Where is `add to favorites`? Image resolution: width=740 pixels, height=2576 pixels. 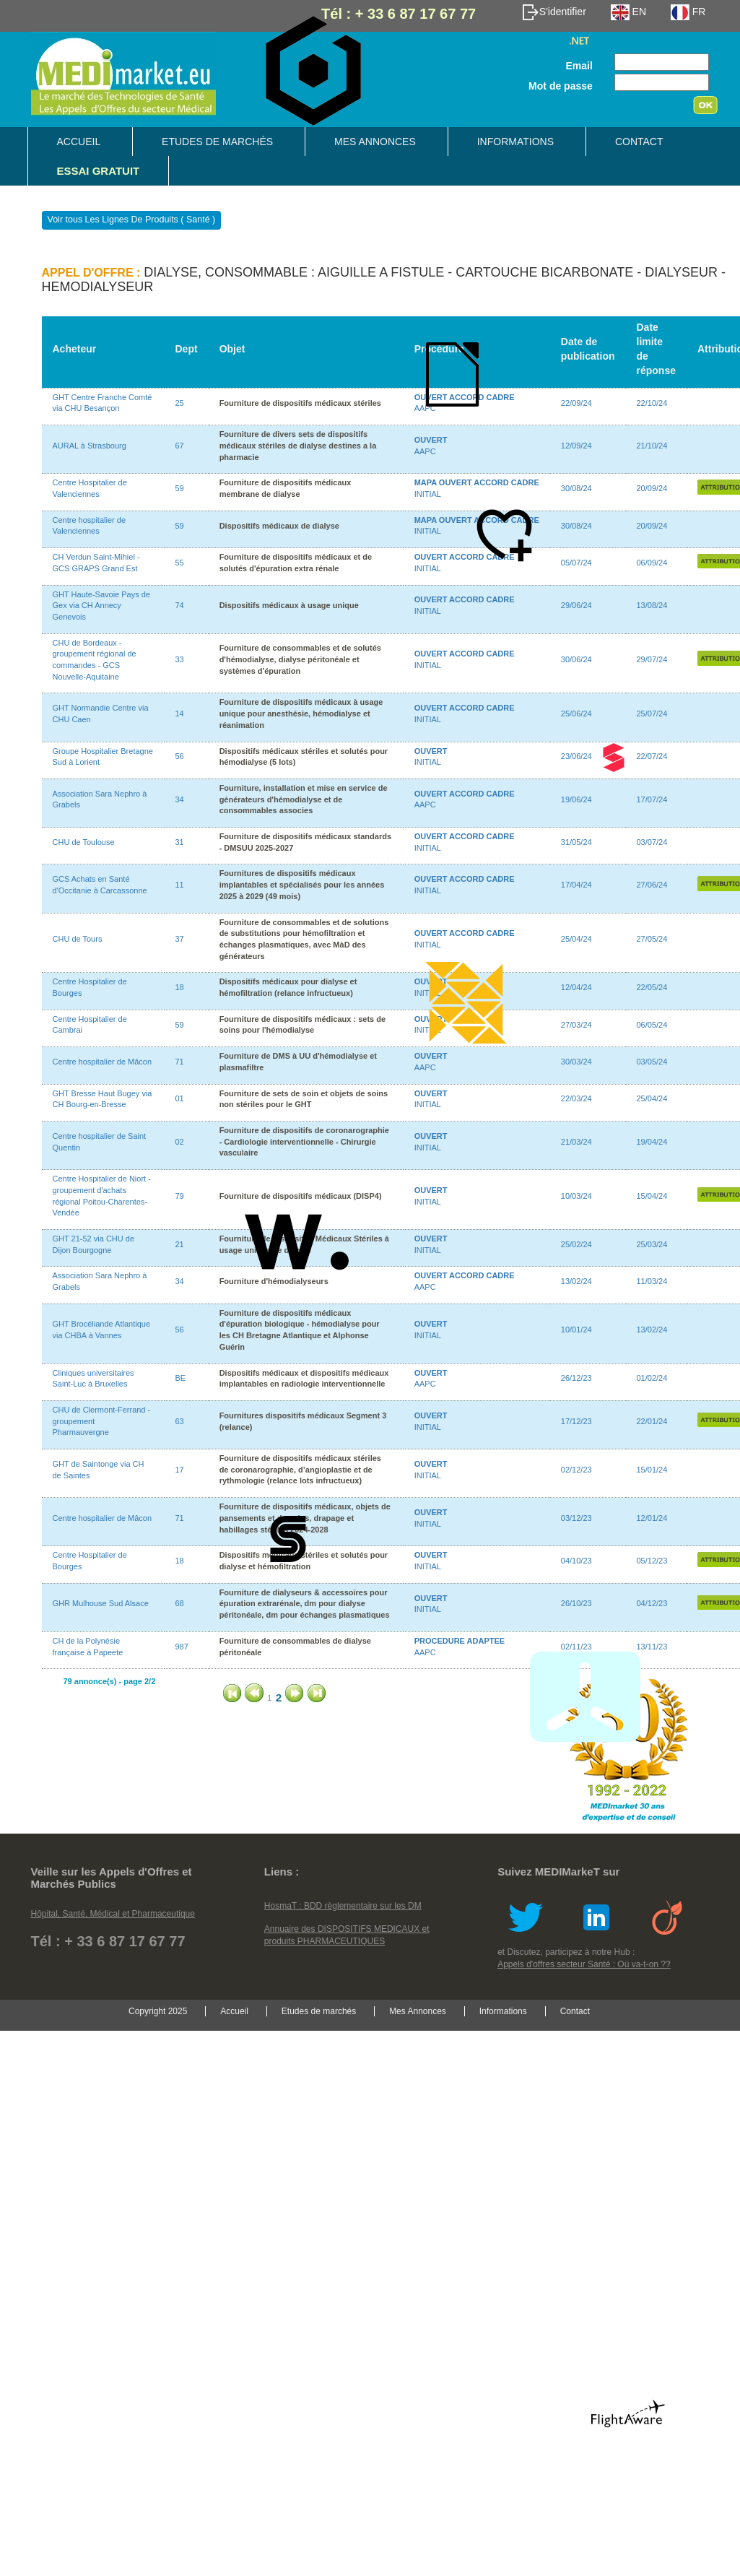
add to favorites is located at coordinates (504, 534).